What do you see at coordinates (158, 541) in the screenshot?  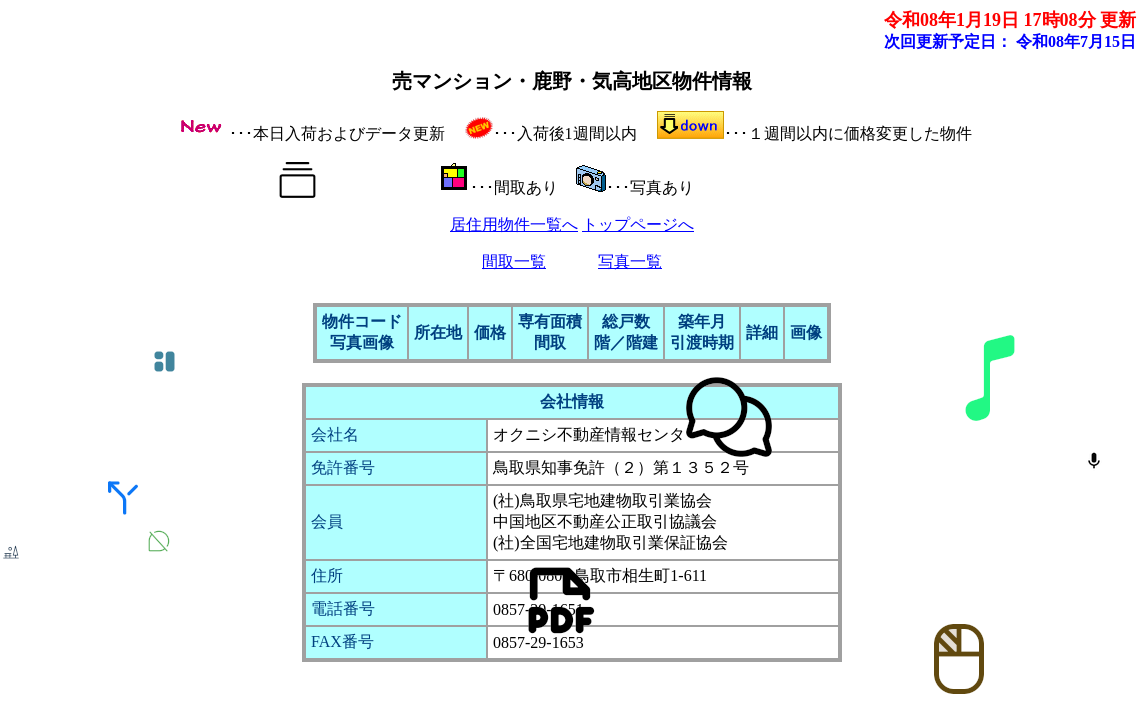 I see `mute or disable chat notifications` at bounding box center [158, 541].